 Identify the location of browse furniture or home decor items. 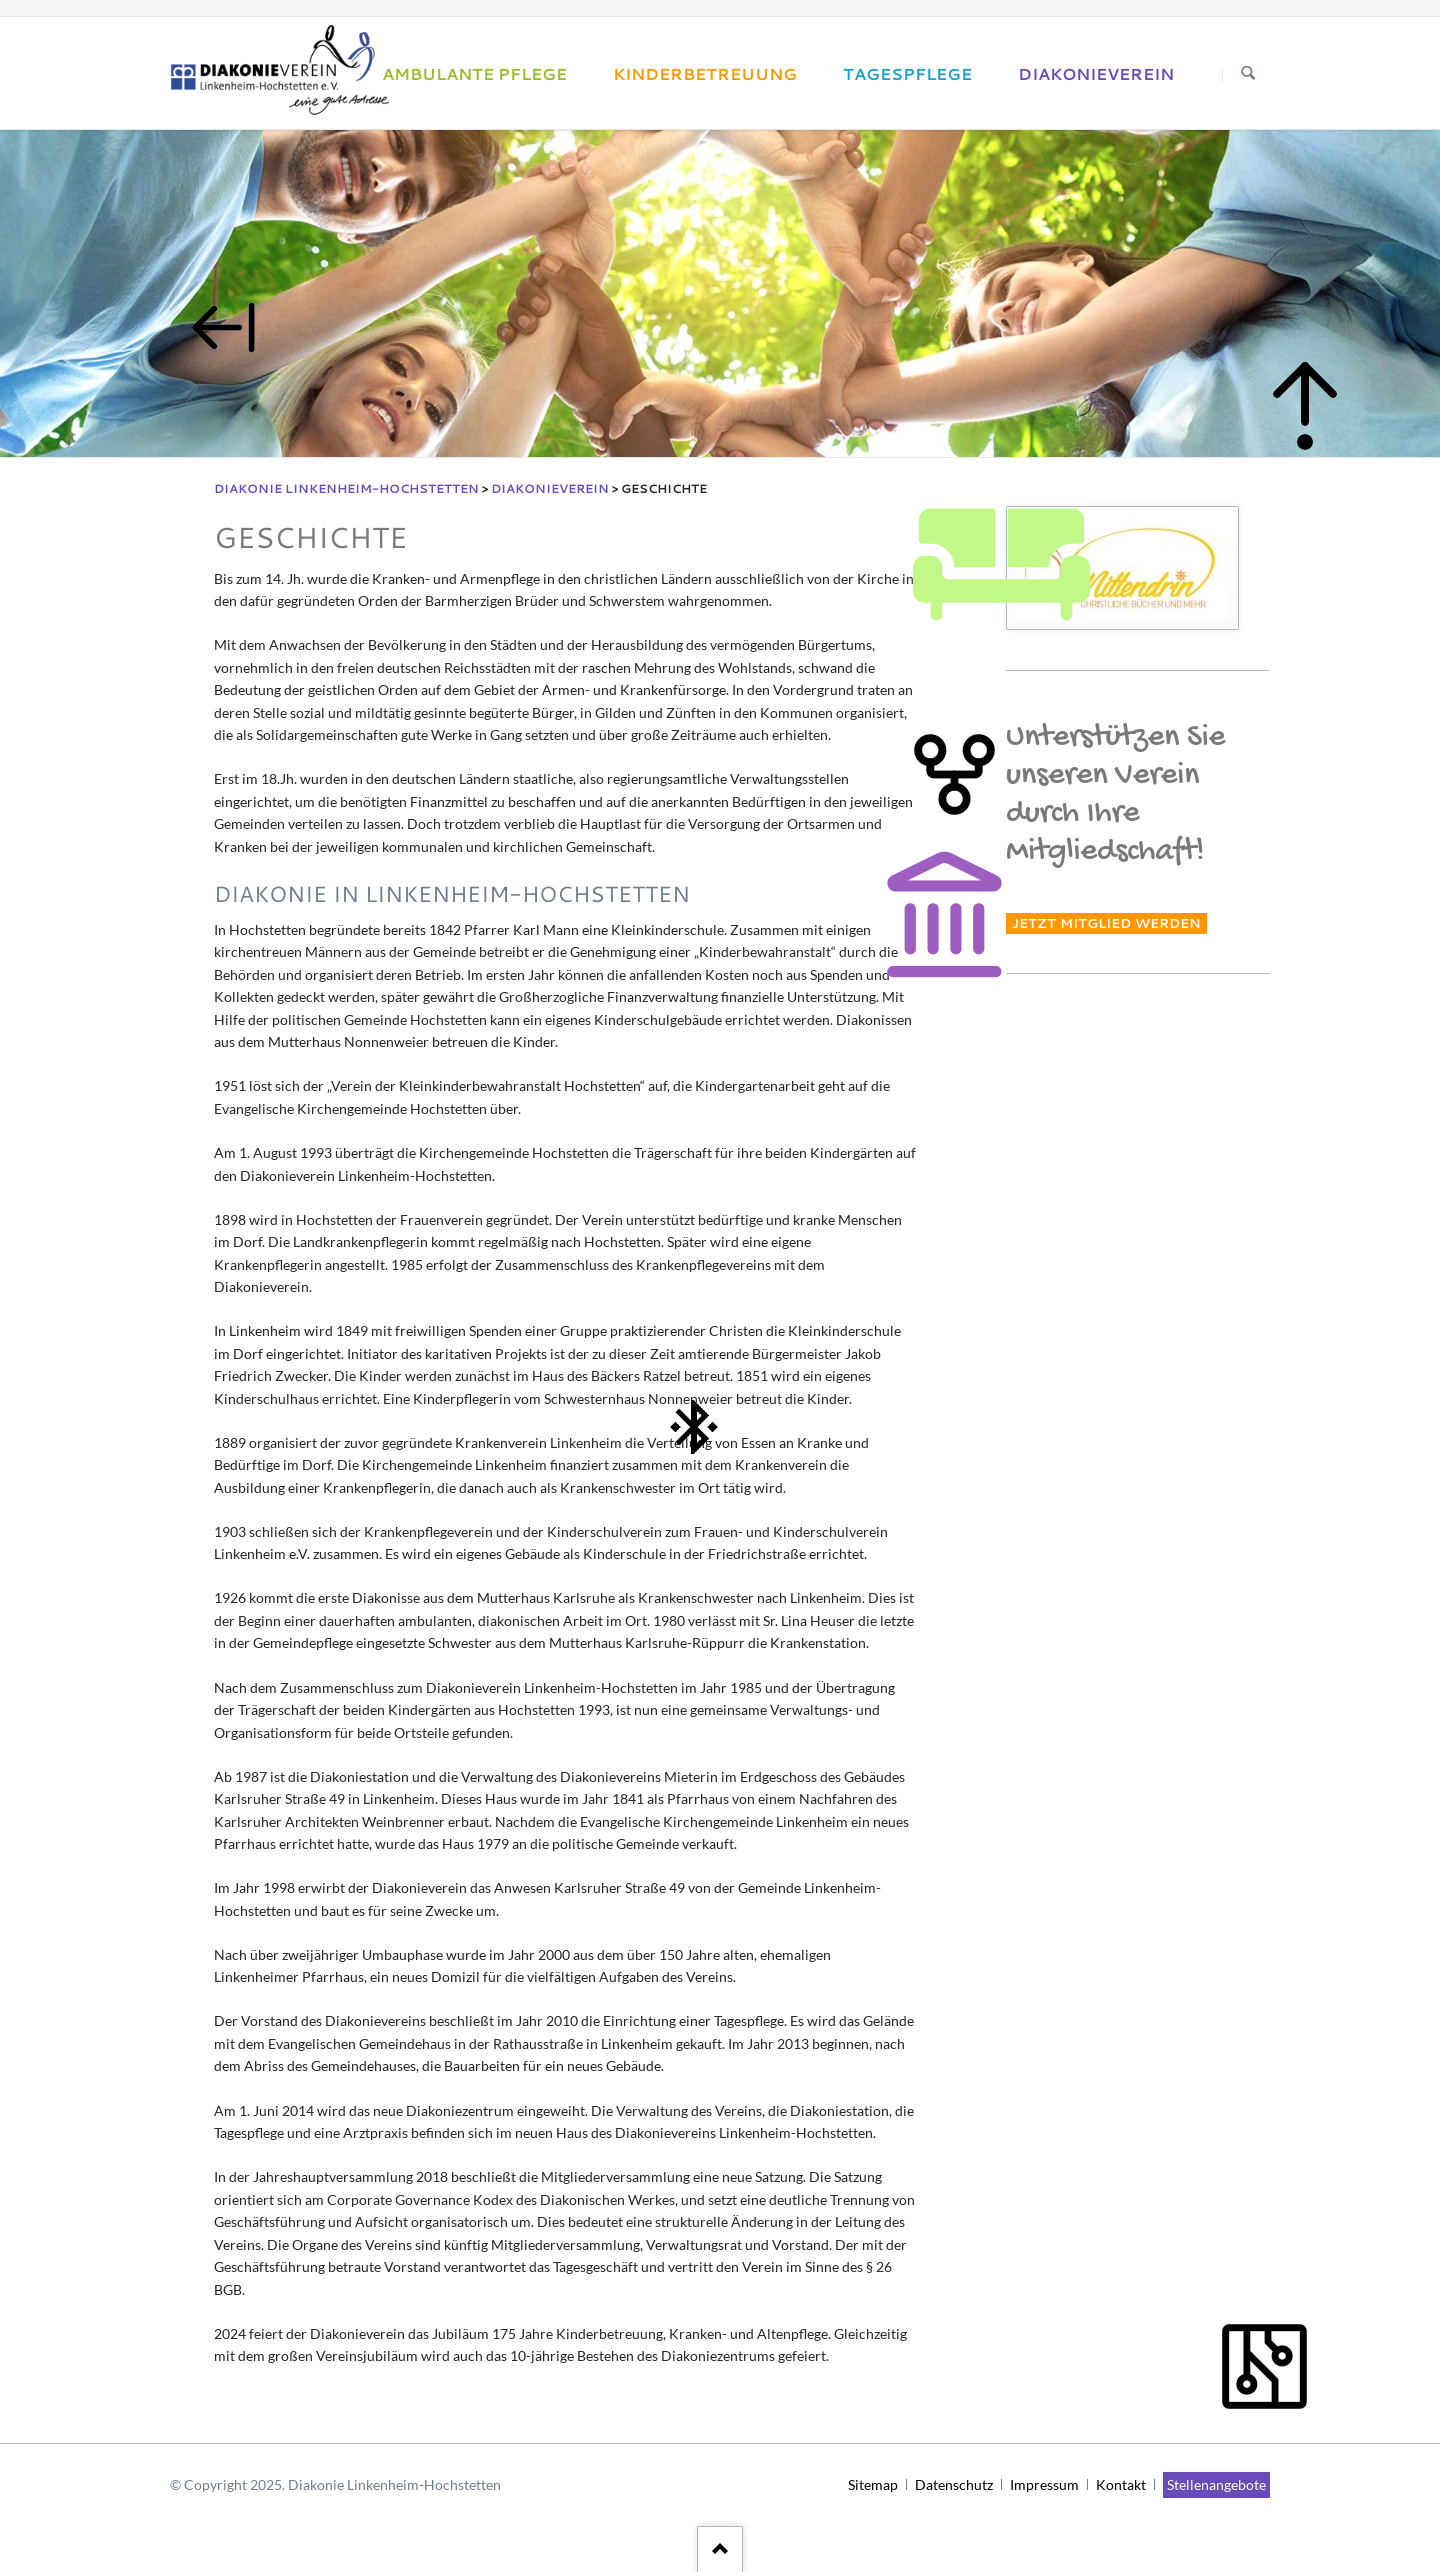
(1001, 561).